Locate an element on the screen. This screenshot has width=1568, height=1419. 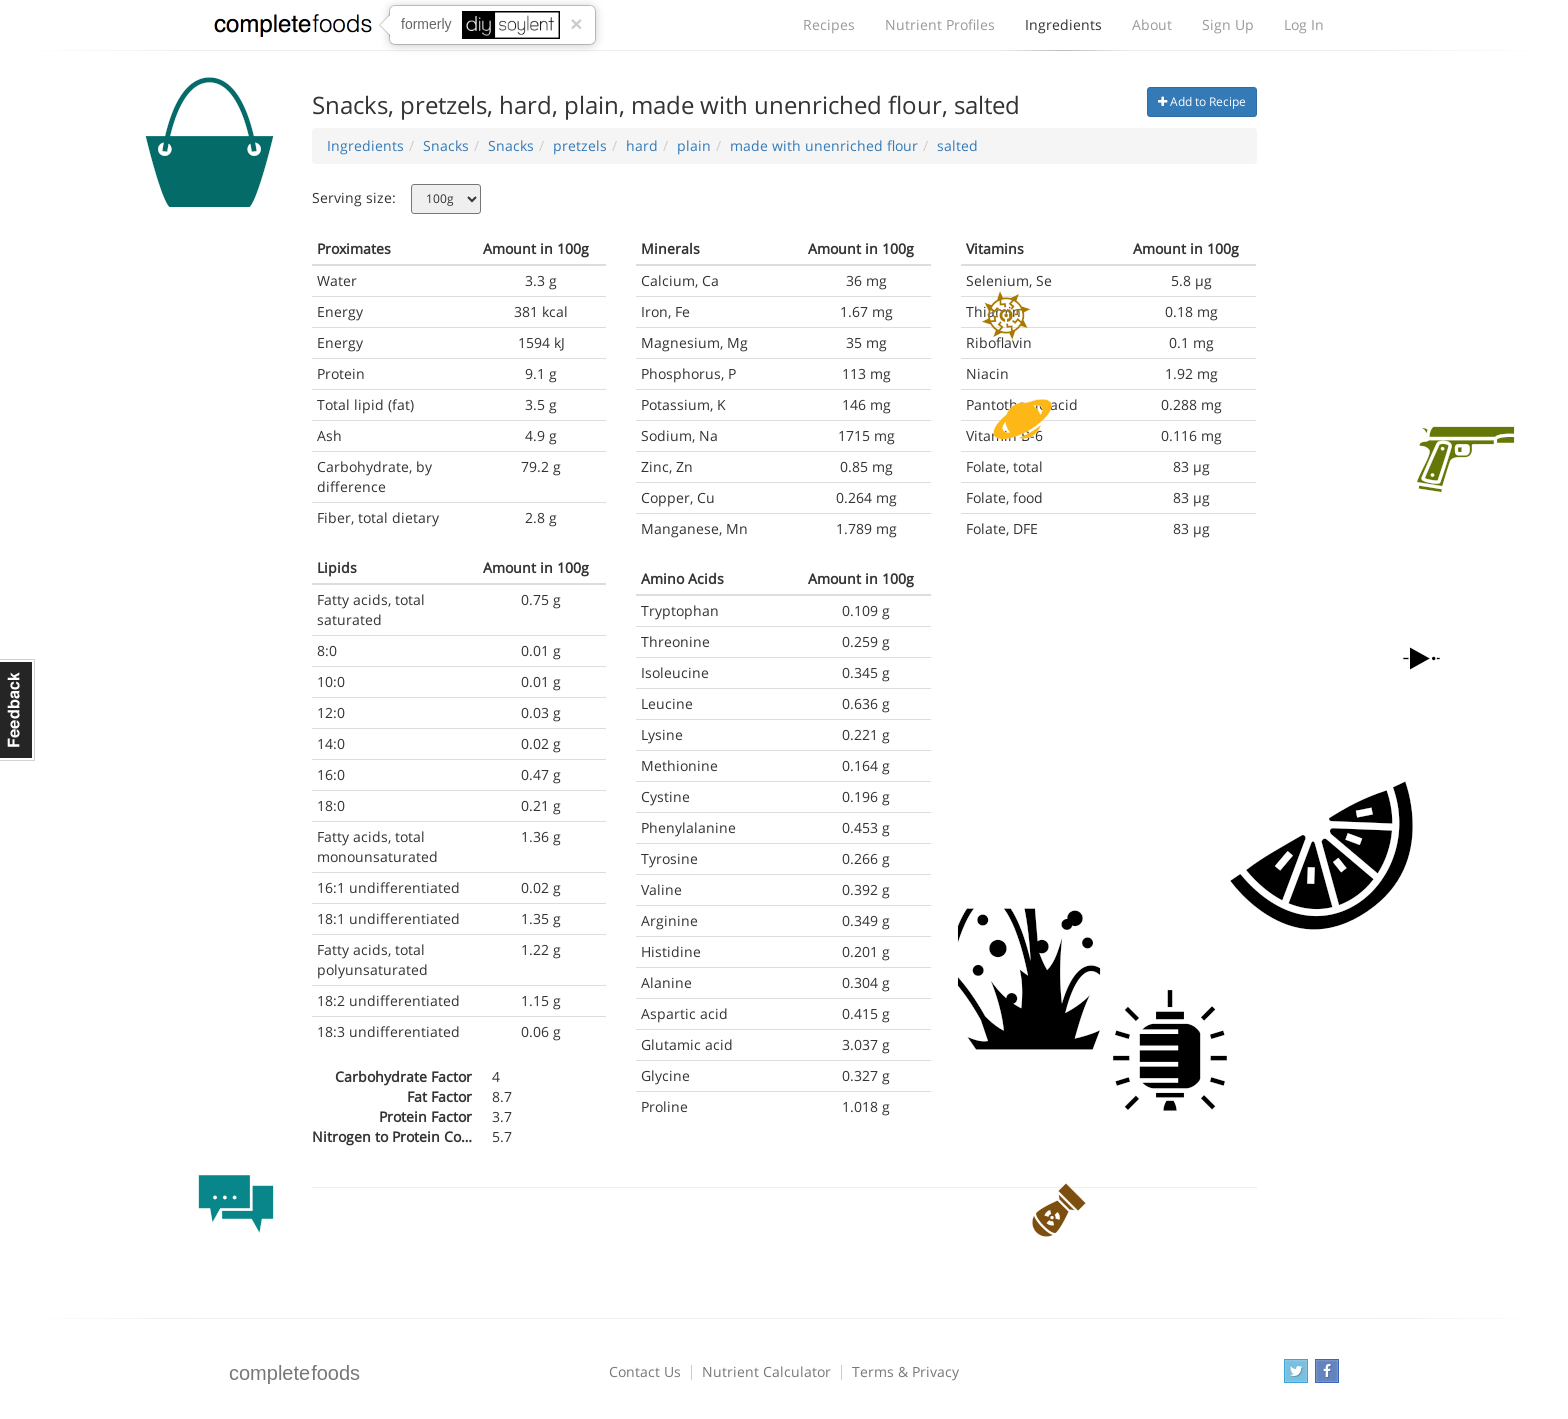
select handgun weapon in game inventory is located at coordinates (1465, 459).